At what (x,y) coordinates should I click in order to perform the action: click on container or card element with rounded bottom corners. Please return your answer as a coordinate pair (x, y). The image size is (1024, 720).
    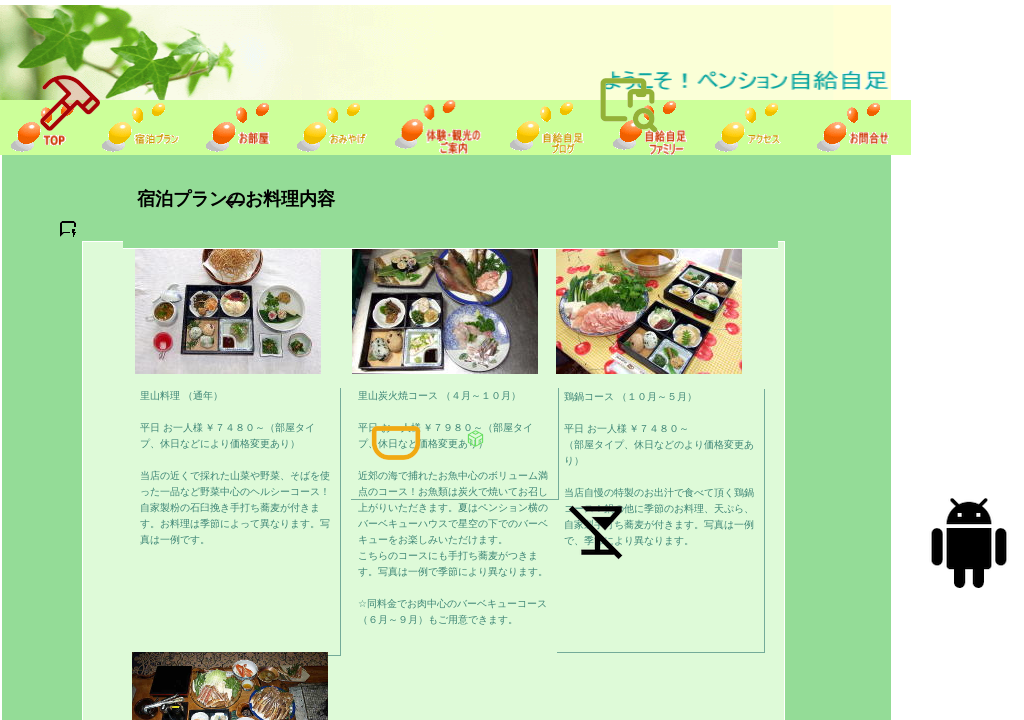
    Looking at the image, I should click on (396, 443).